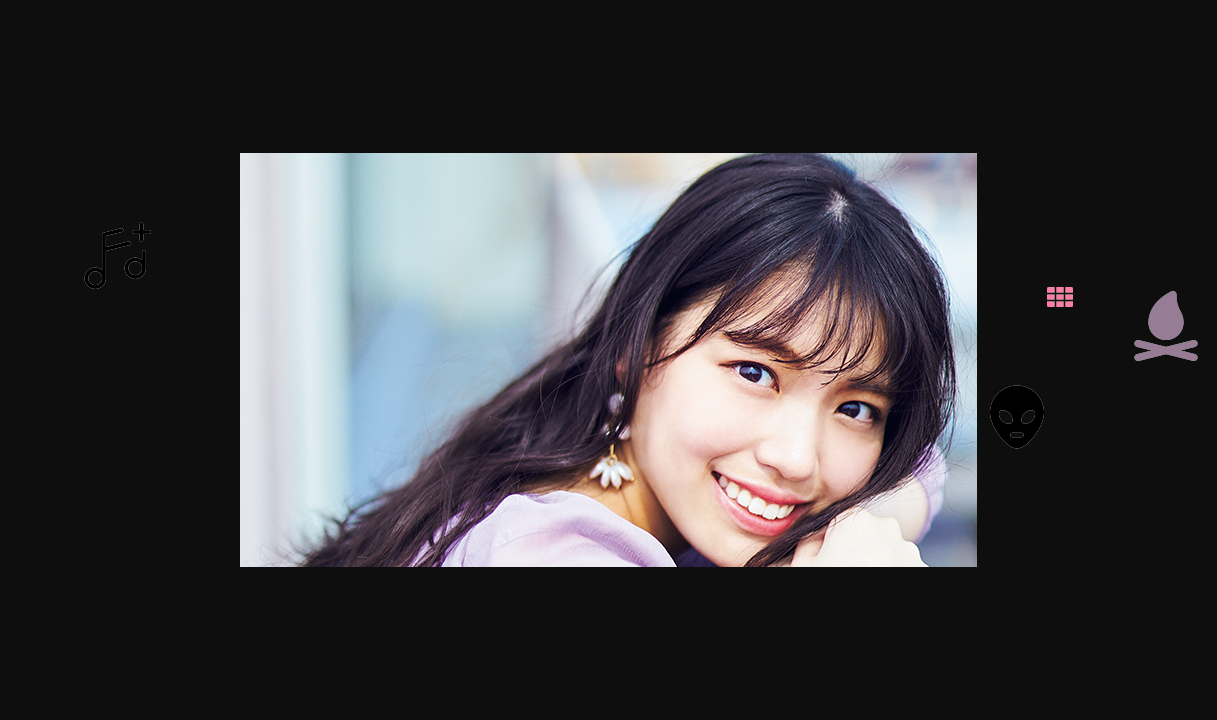 The image size is (1217, 720). Describe the element at coordinates (1017, 417) in the screenshot. I see `indicates extraterrestrial or sci-fi themed content` at that location.